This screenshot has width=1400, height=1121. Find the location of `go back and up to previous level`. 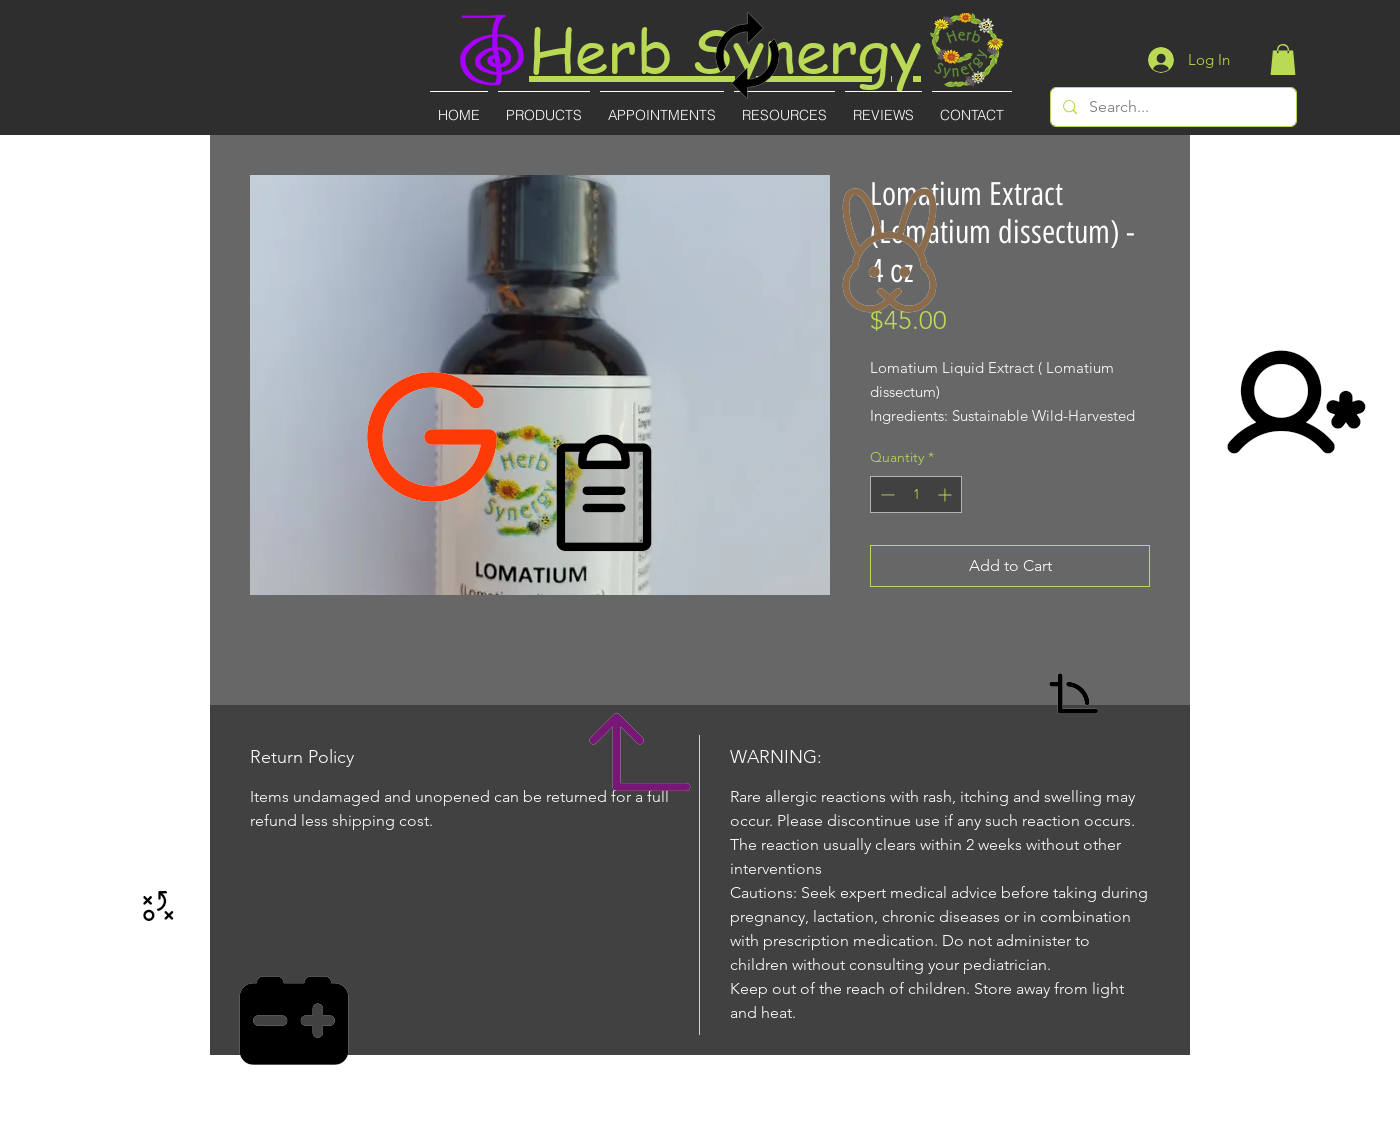

go back and up to previous level is located at coordinates (636, 756).